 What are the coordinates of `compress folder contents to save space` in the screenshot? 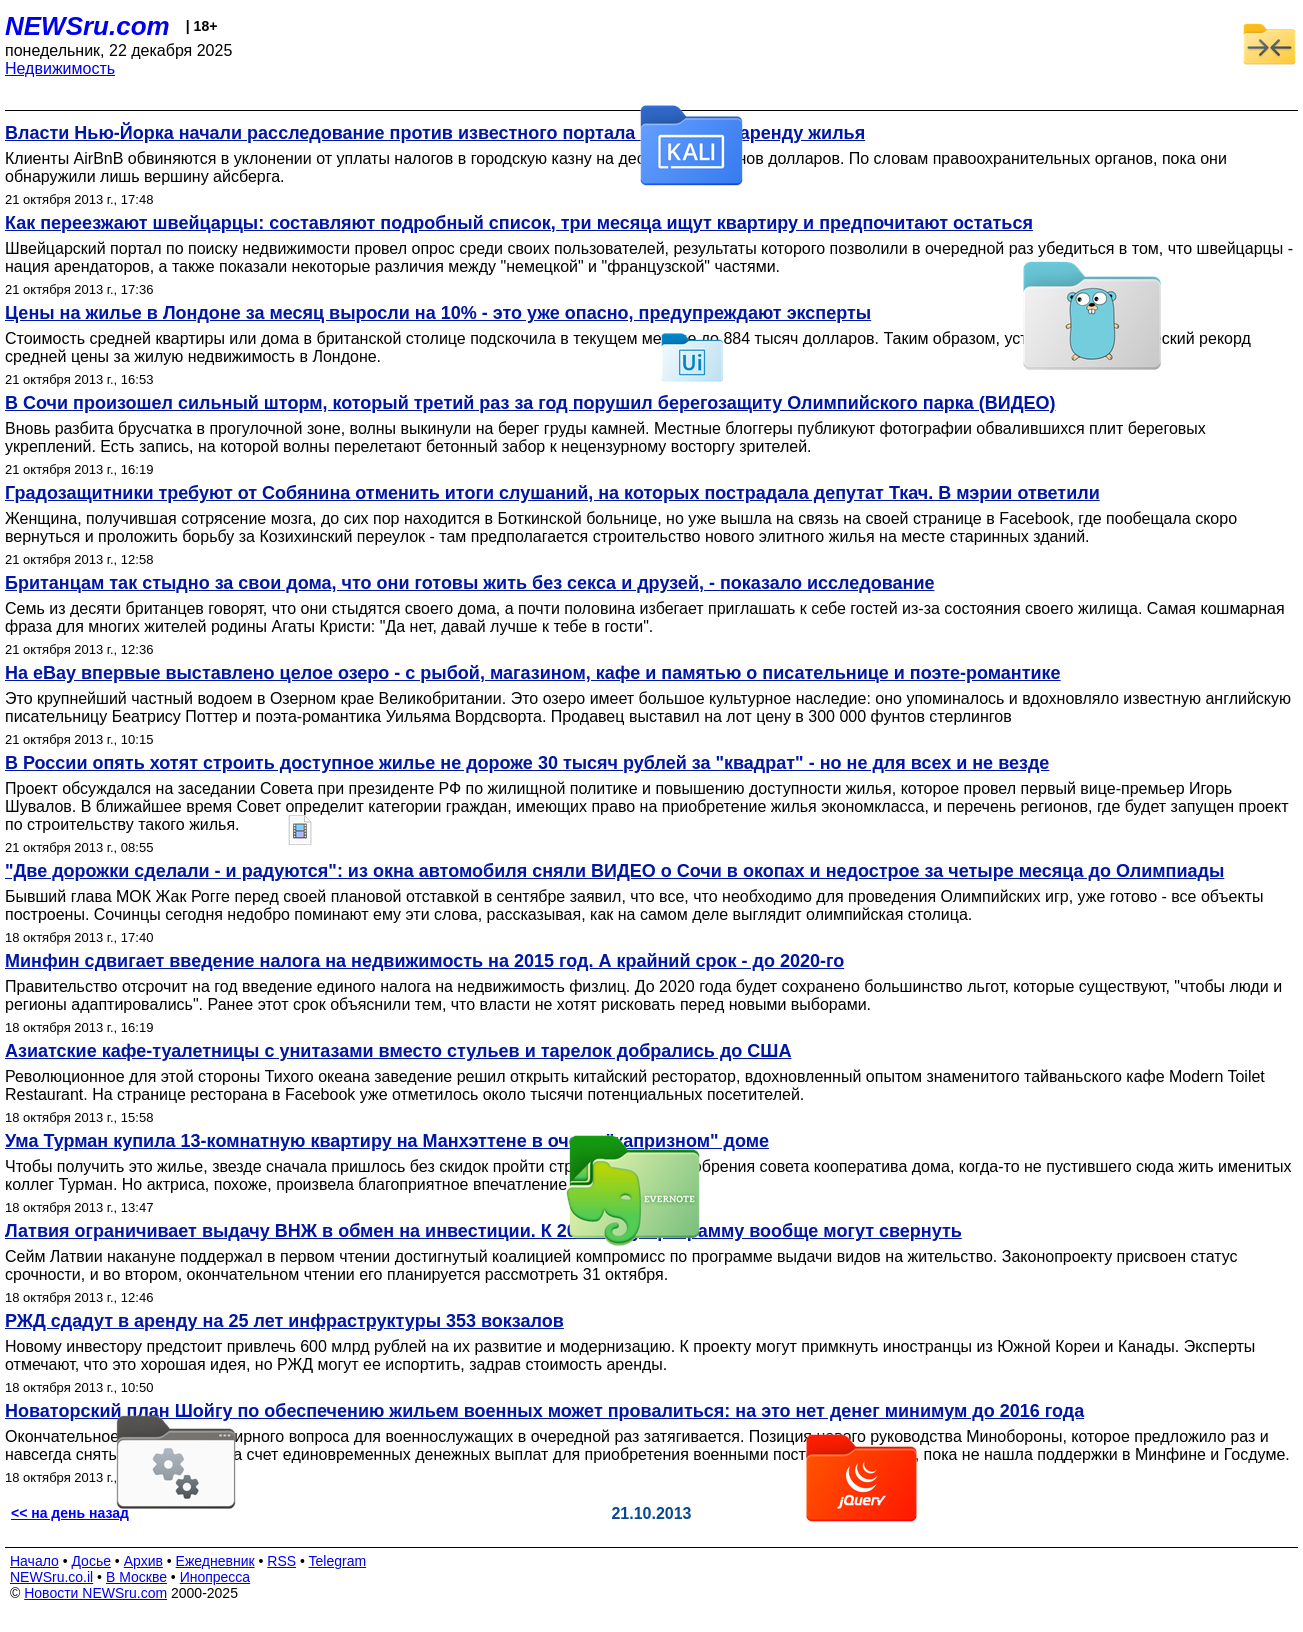 It's located at (1269, 45).